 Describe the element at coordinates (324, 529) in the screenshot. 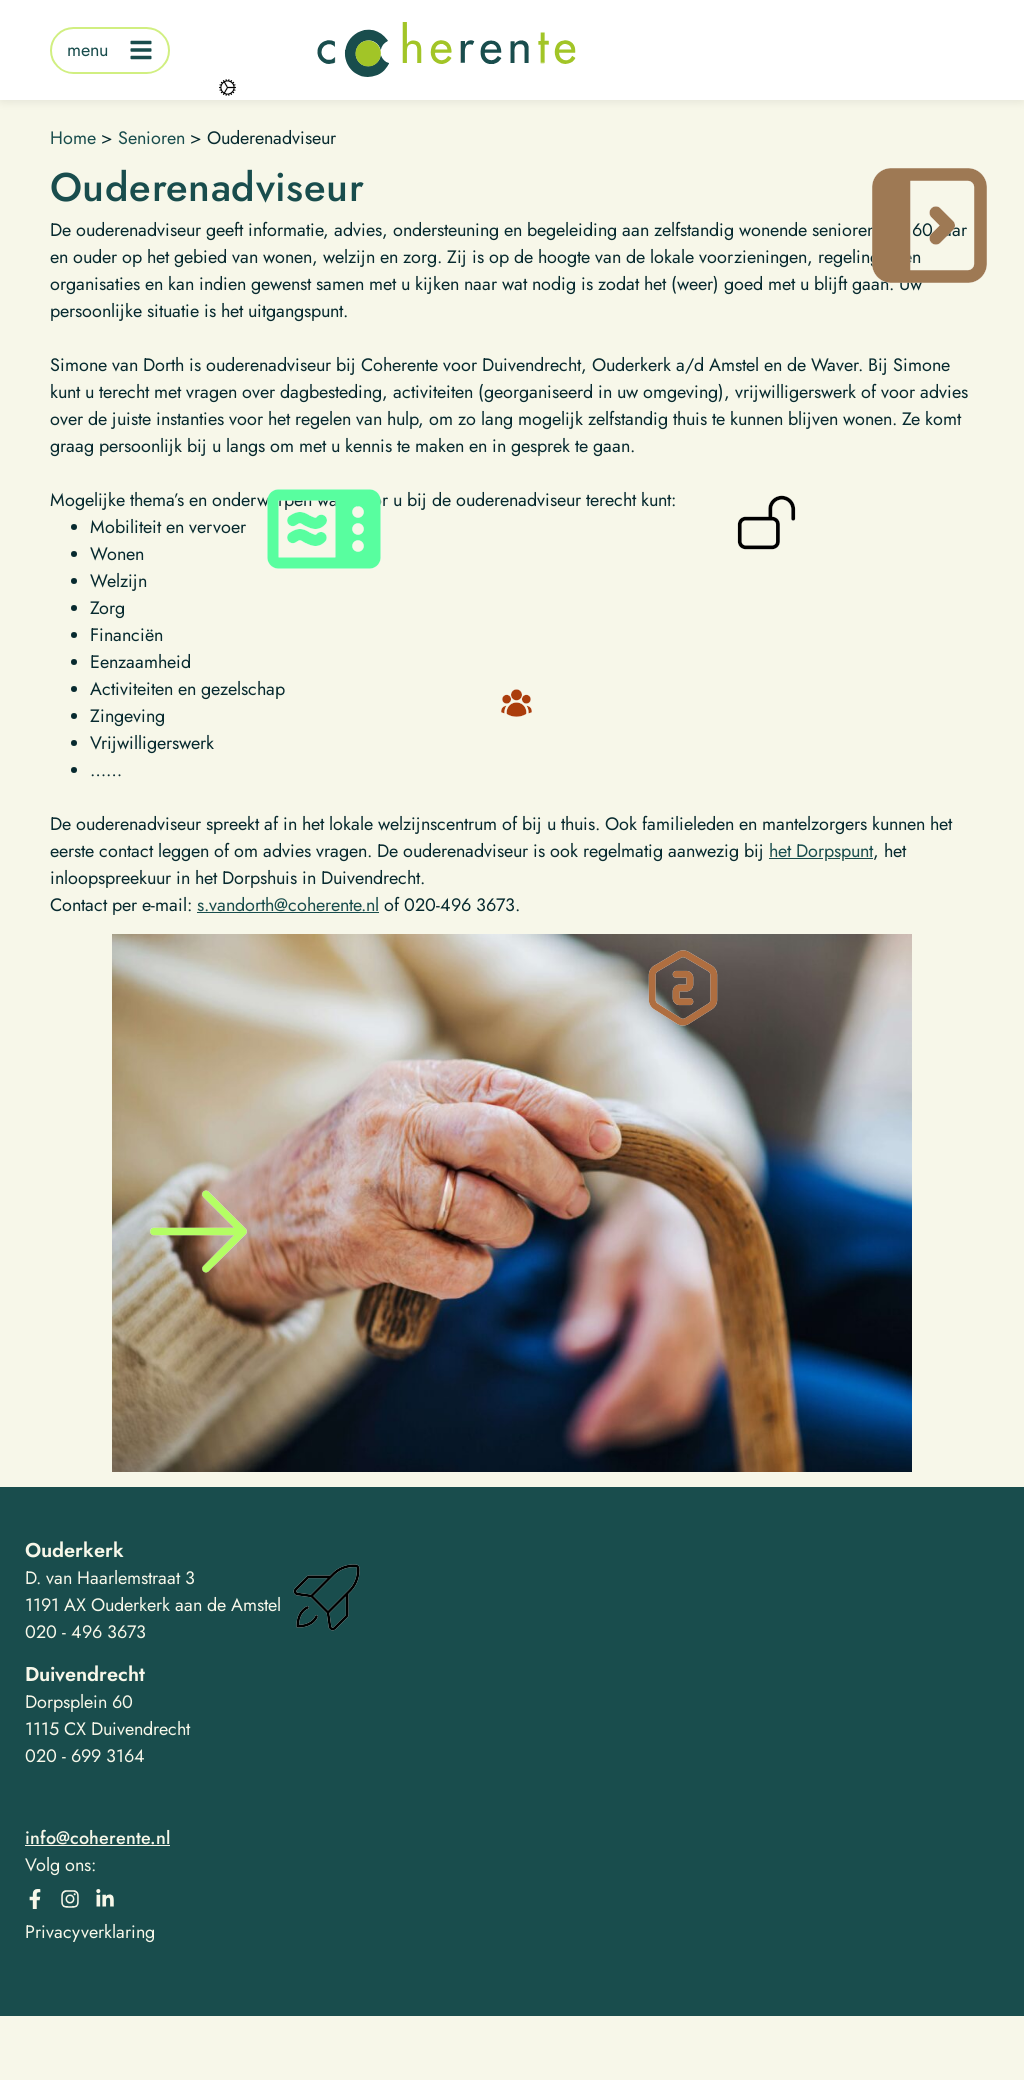

I see `access microwave or kitchen appliance controls` at that location.